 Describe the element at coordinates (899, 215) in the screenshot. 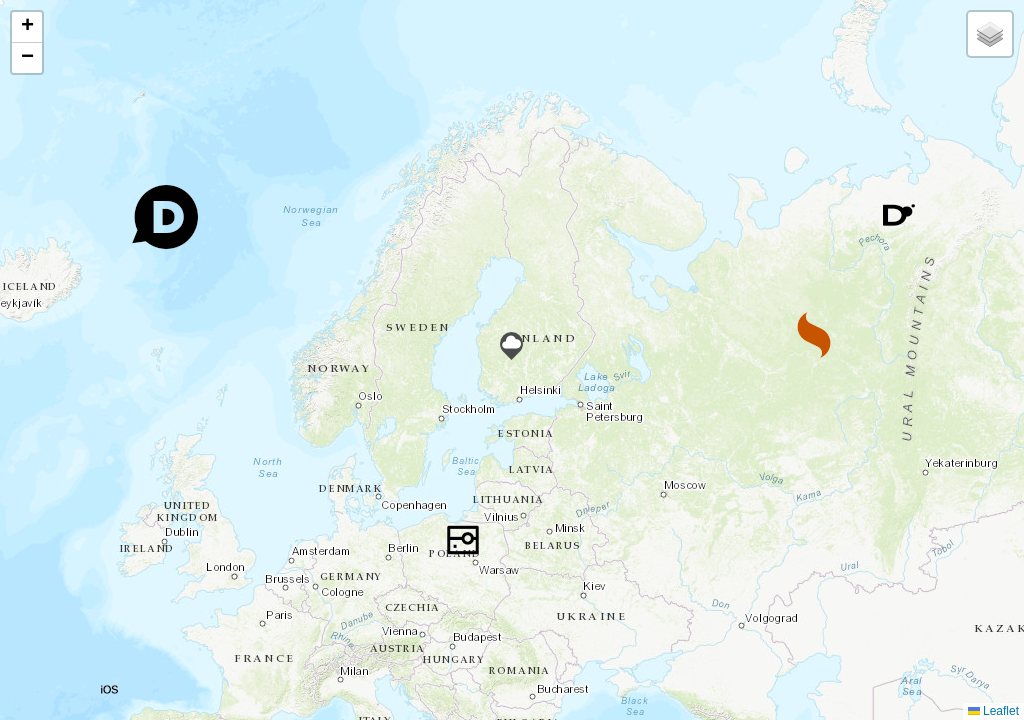

I see `D programming language logo` at that location.